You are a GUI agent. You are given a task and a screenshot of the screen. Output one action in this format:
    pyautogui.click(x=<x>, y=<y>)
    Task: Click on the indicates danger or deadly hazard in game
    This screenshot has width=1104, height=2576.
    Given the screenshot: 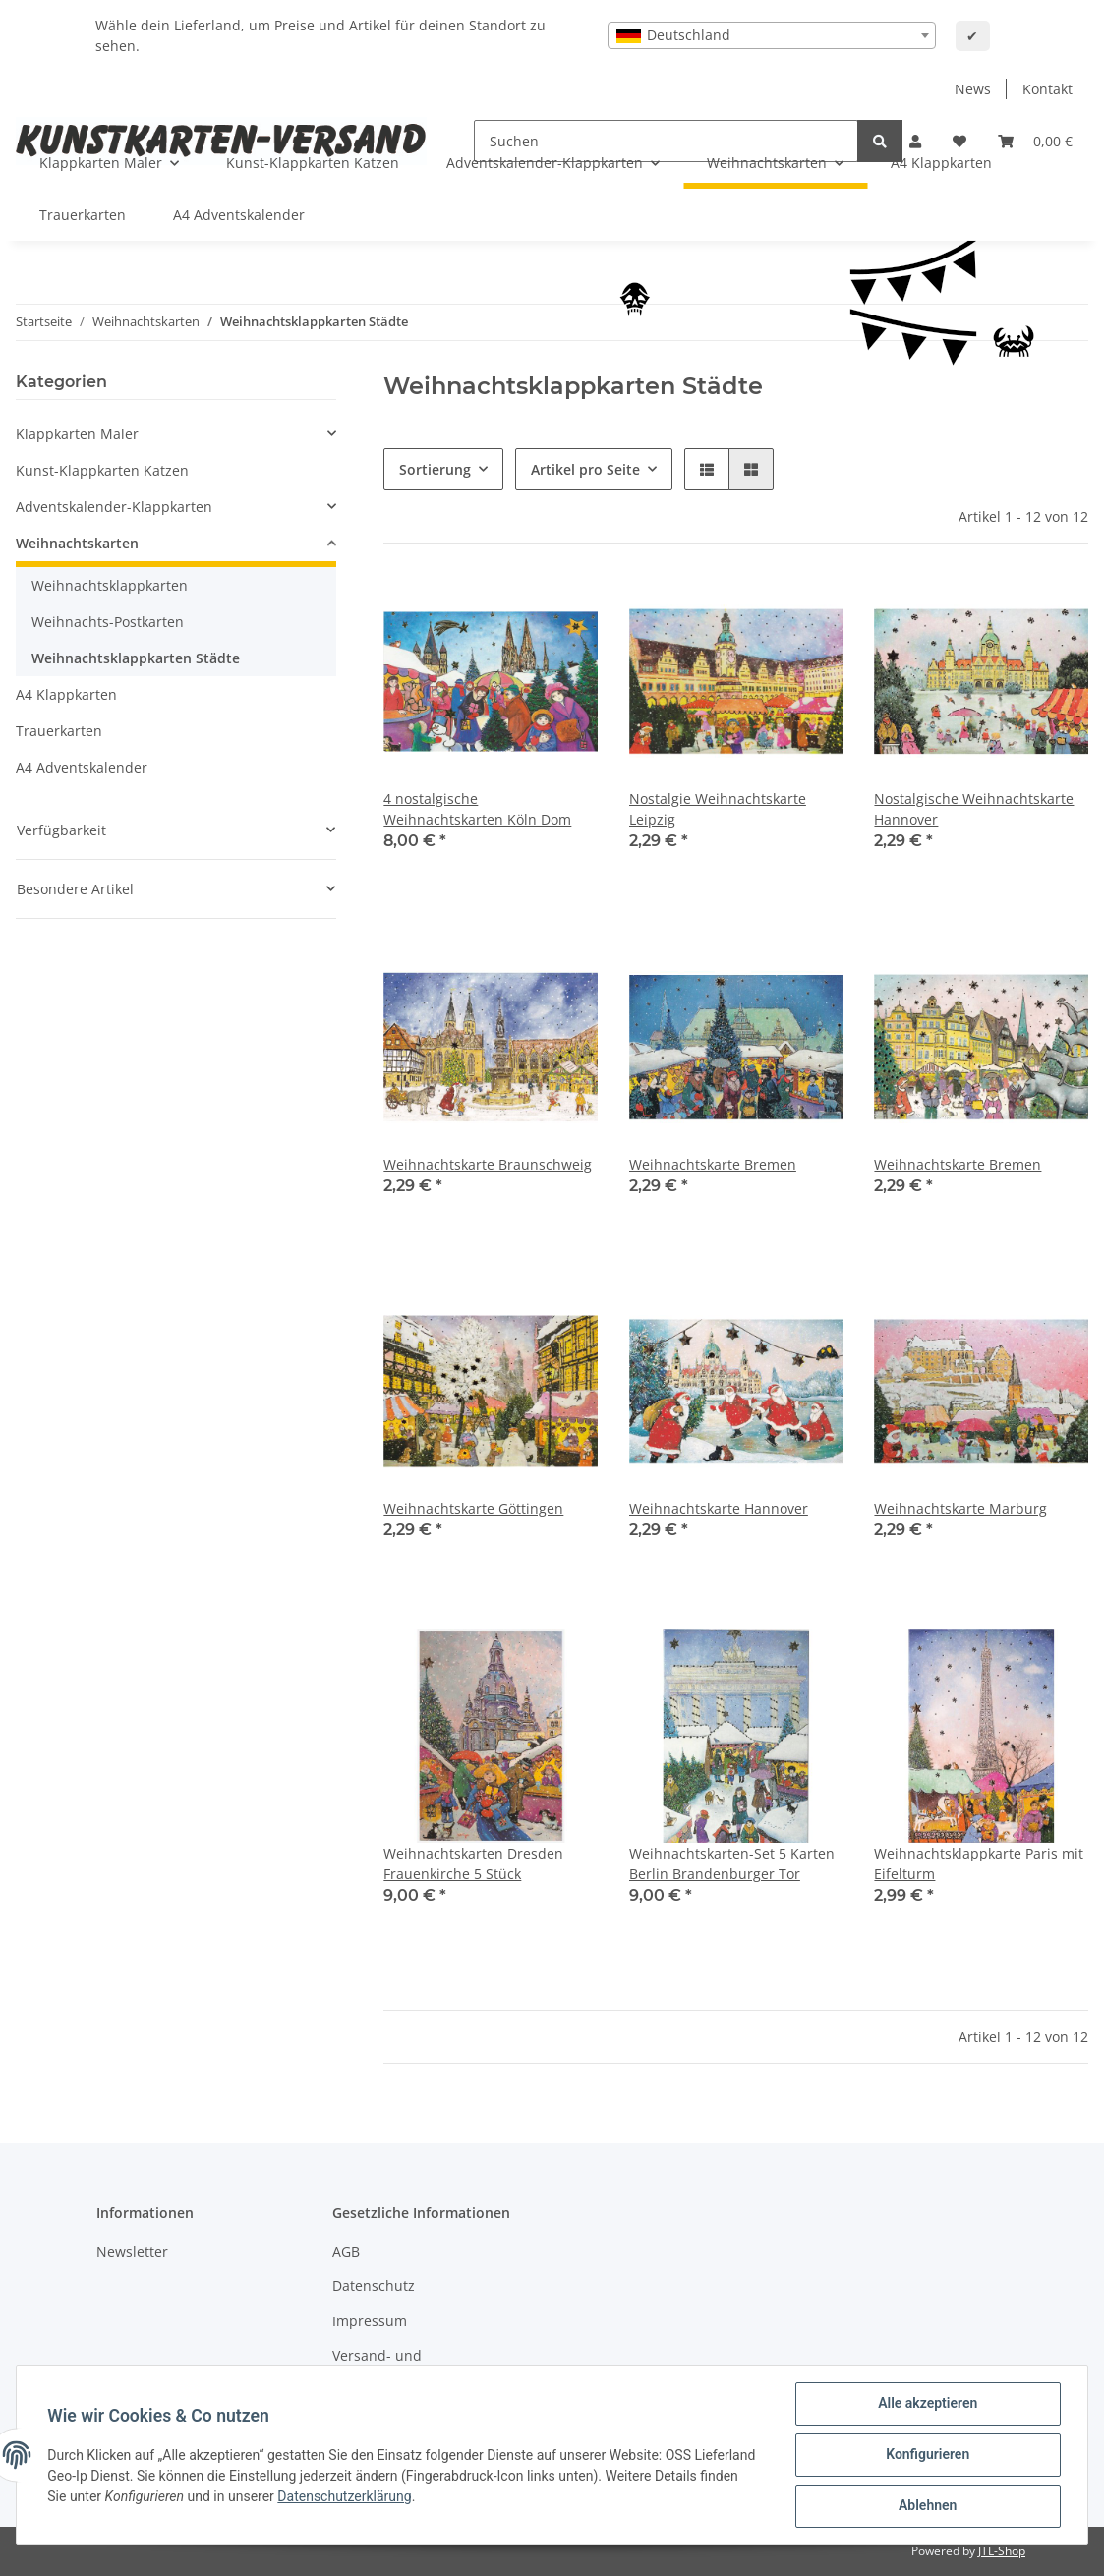 What is the action you would take?
    pyautogui.click(x=635, y=300)
    